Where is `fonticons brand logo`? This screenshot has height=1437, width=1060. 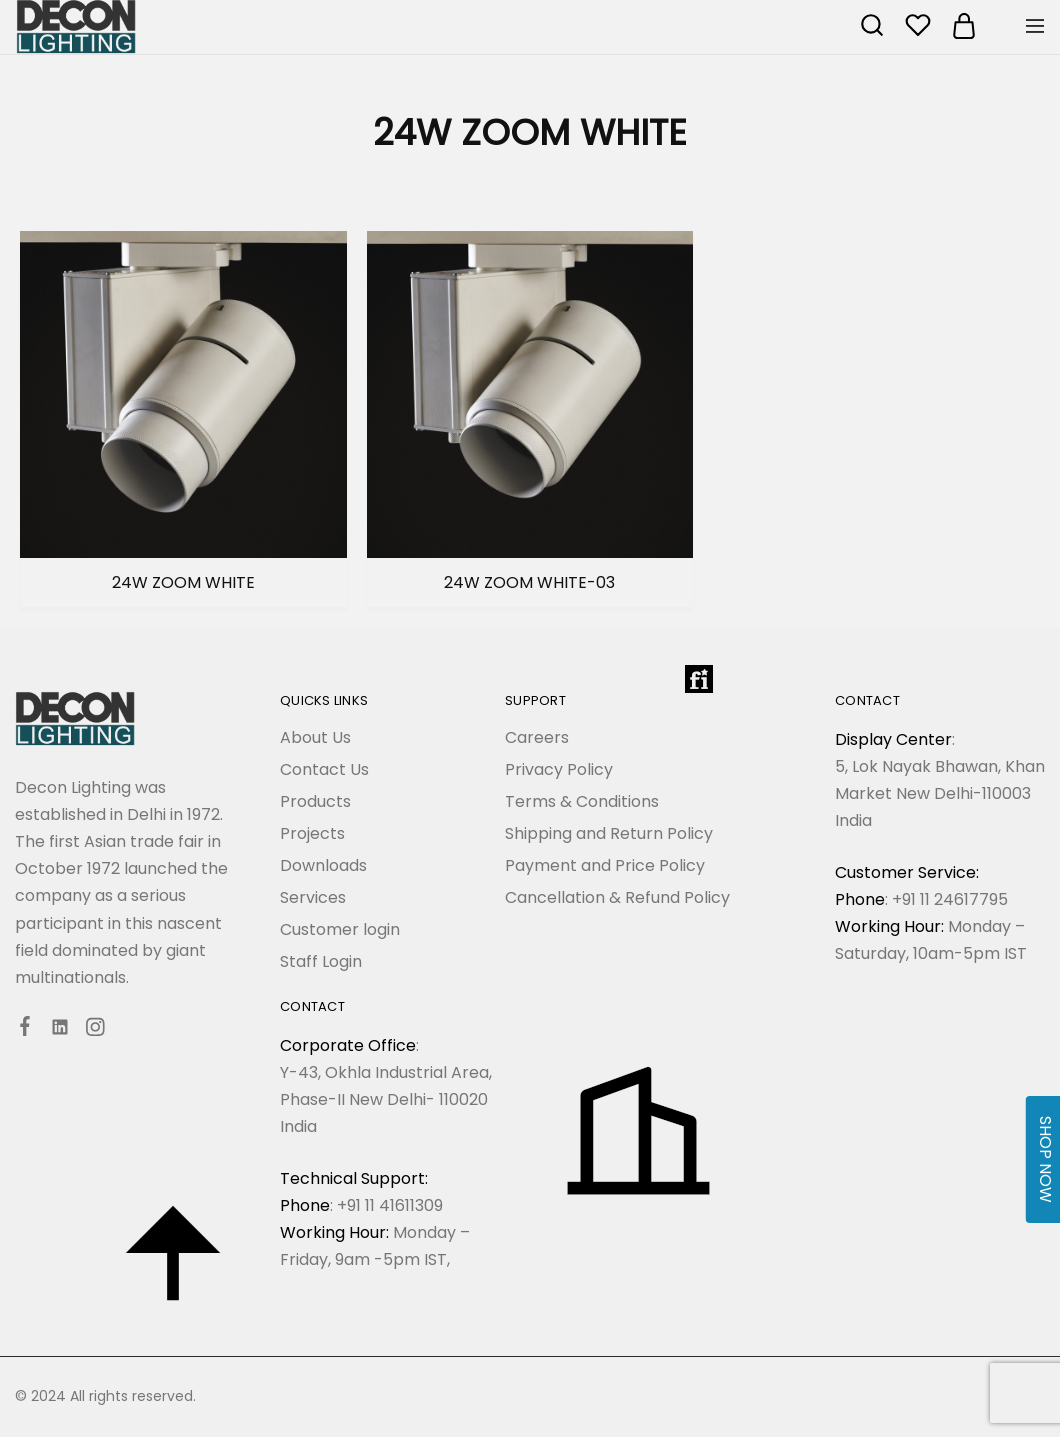
fonticons brand logo is located at coordinates (699, 679).